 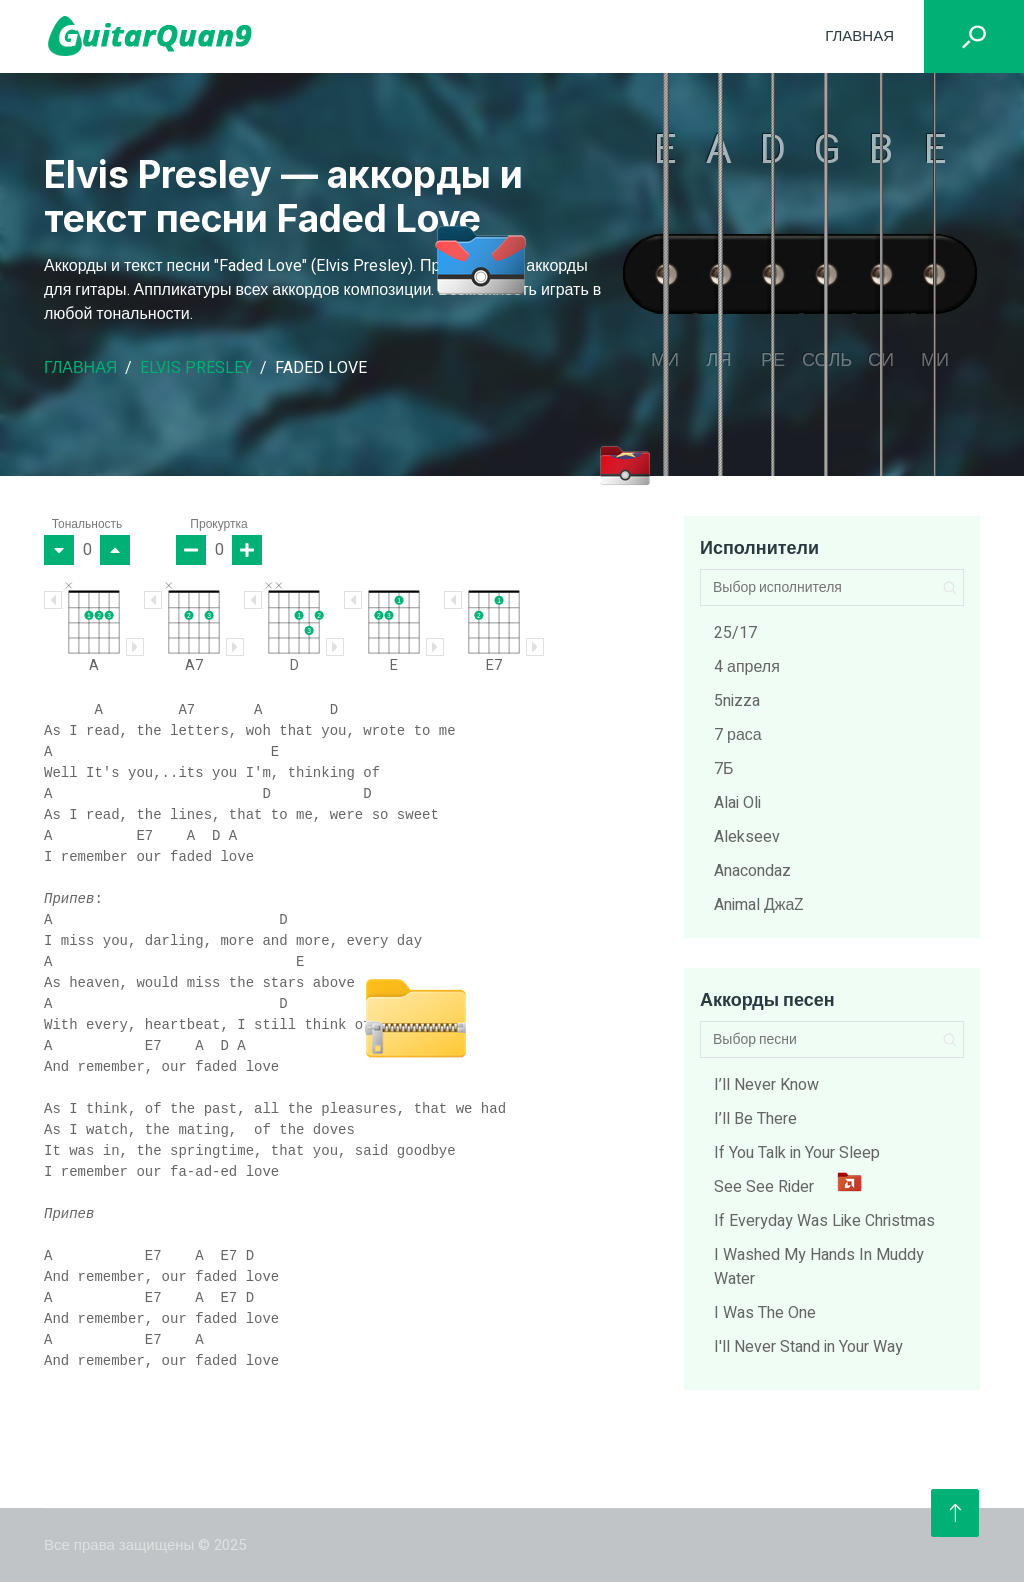 I want to click on folder for pokémon game files or saves, so click(x=480, y=262).